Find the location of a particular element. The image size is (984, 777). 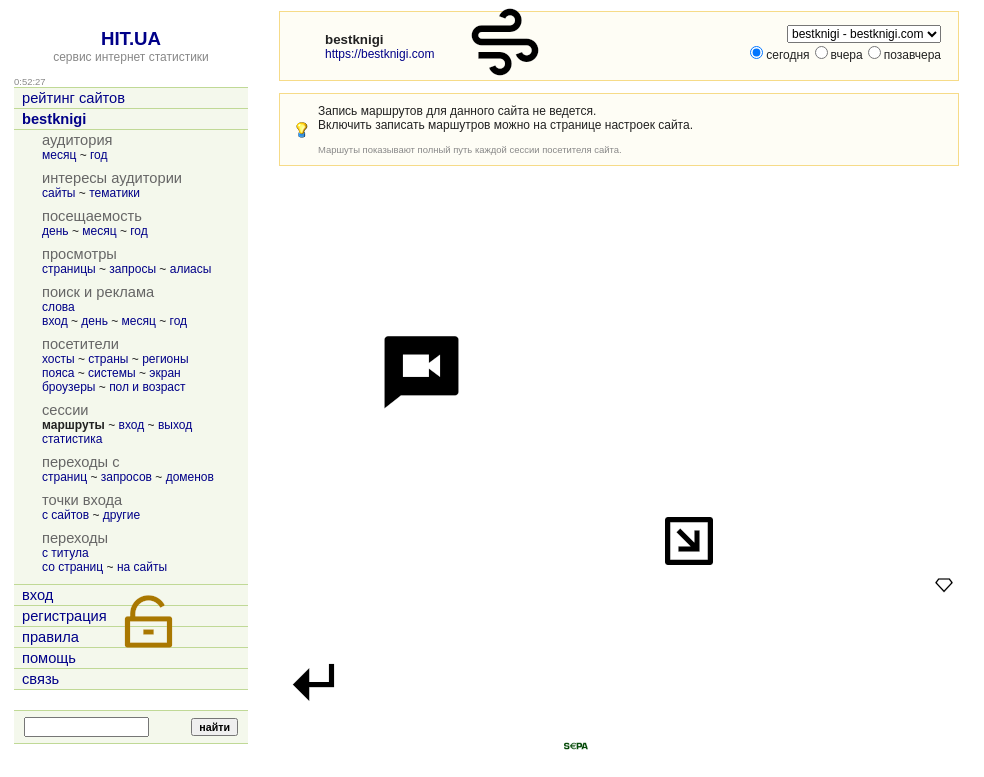

navigate to the next section below is located at coordinates (689, 541).